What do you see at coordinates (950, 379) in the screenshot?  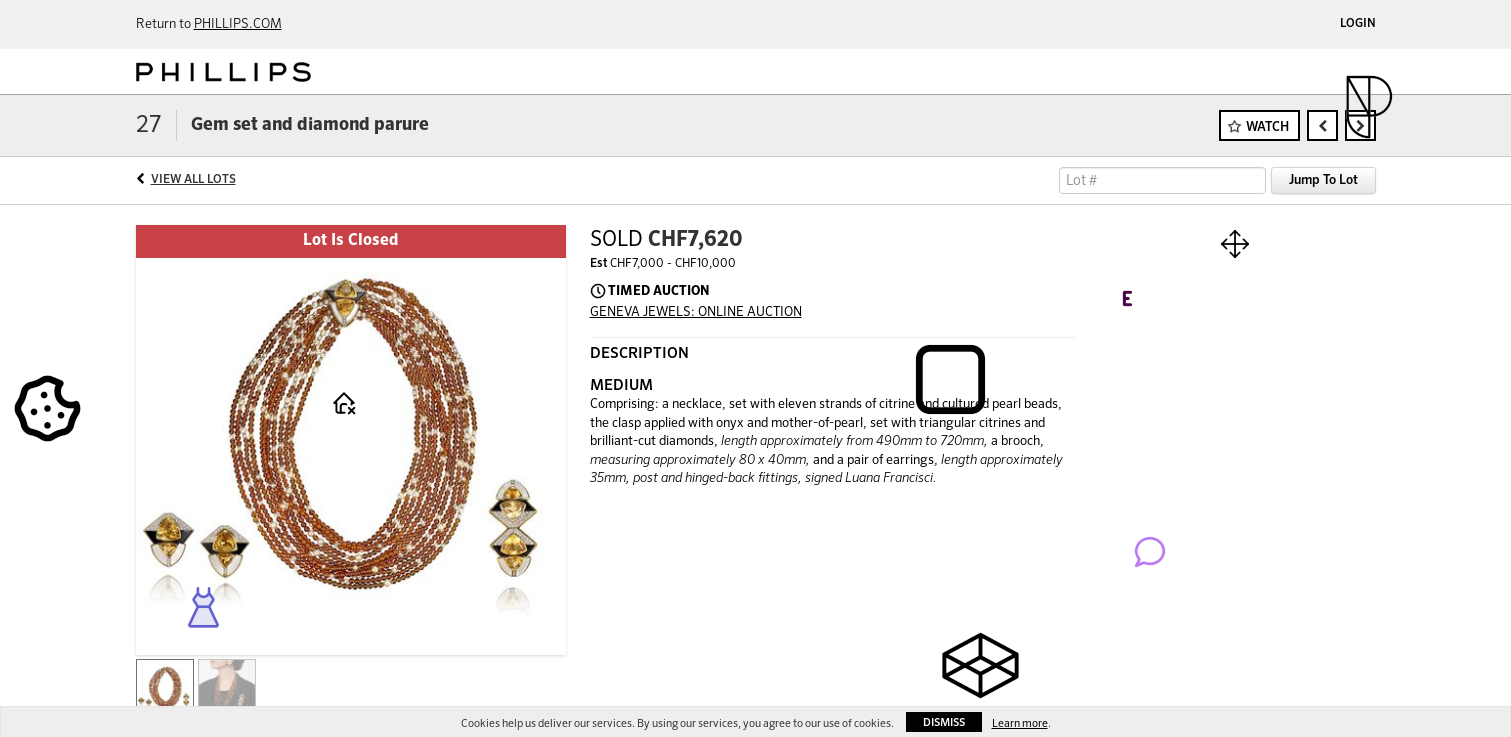 I see `indicates tumble dry setting for laundry` at bounding box center [950, 379].